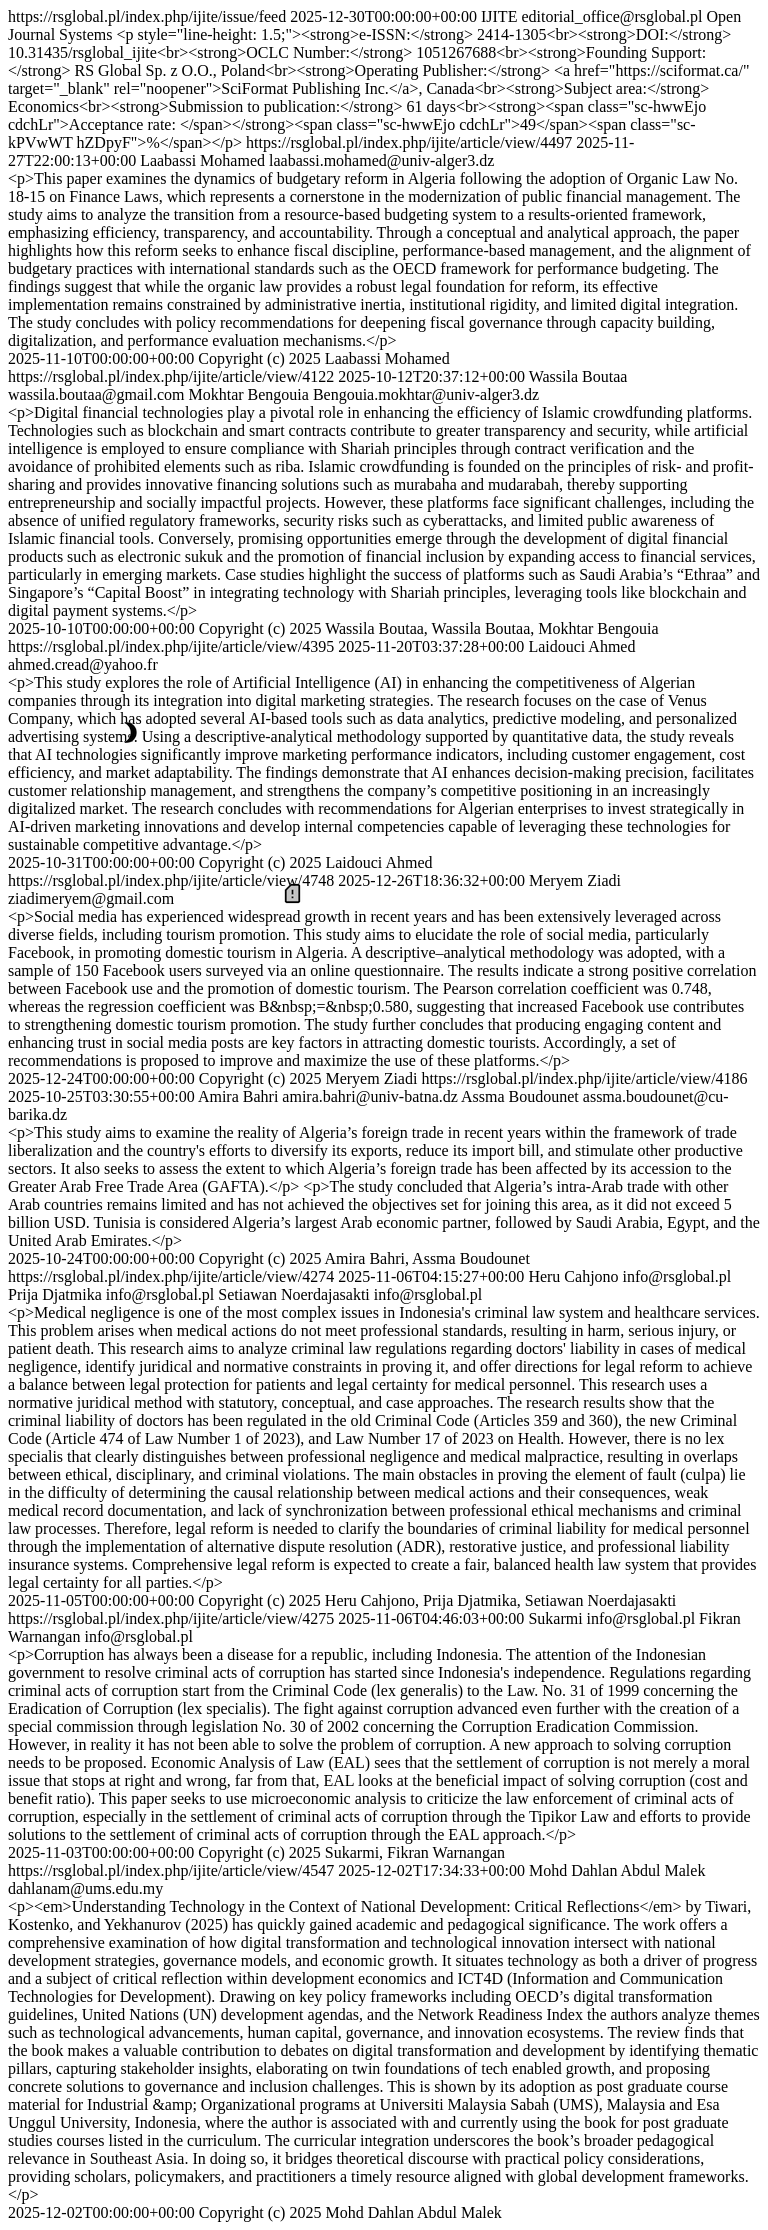  Describe the element at coordinates (129, 732) in the screenshot. I see `toggle dark mode or night theme` at that location.